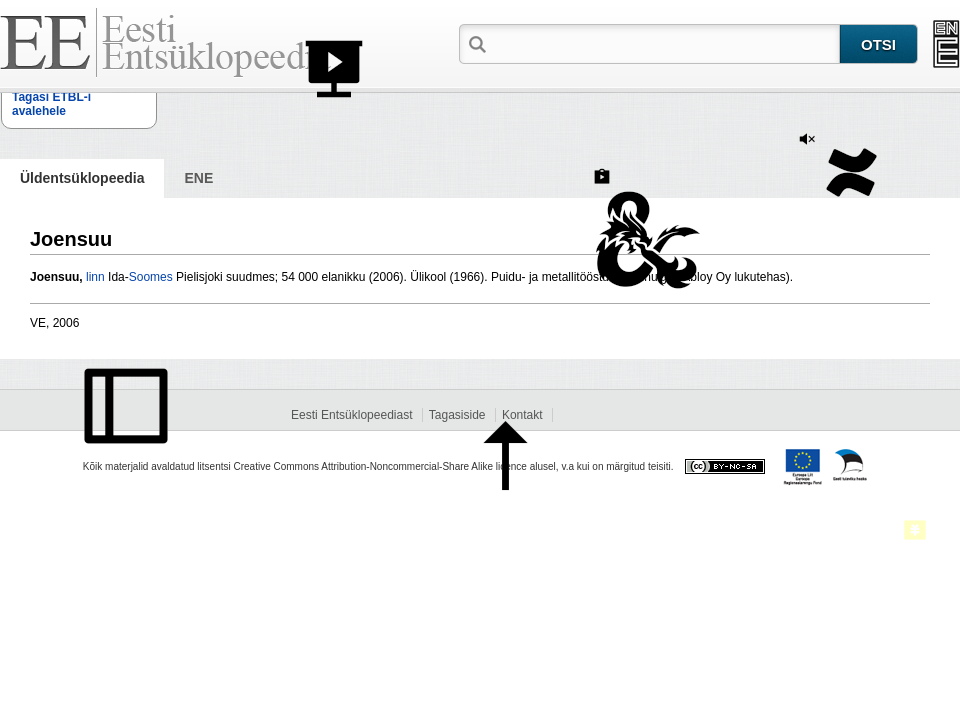 This screenshot has height=720, width=960. I want to click on scroll to top of page, so click(505, 455).